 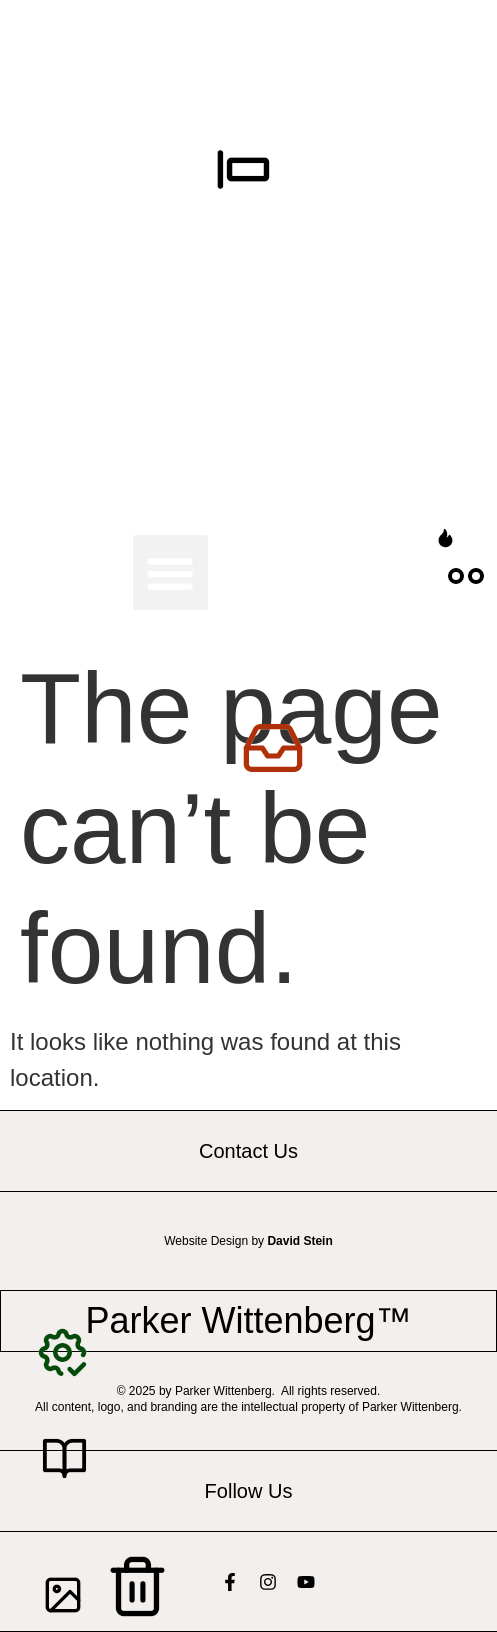 I want to click on open reading mode or e-reader, so click(x=64, y=1458).